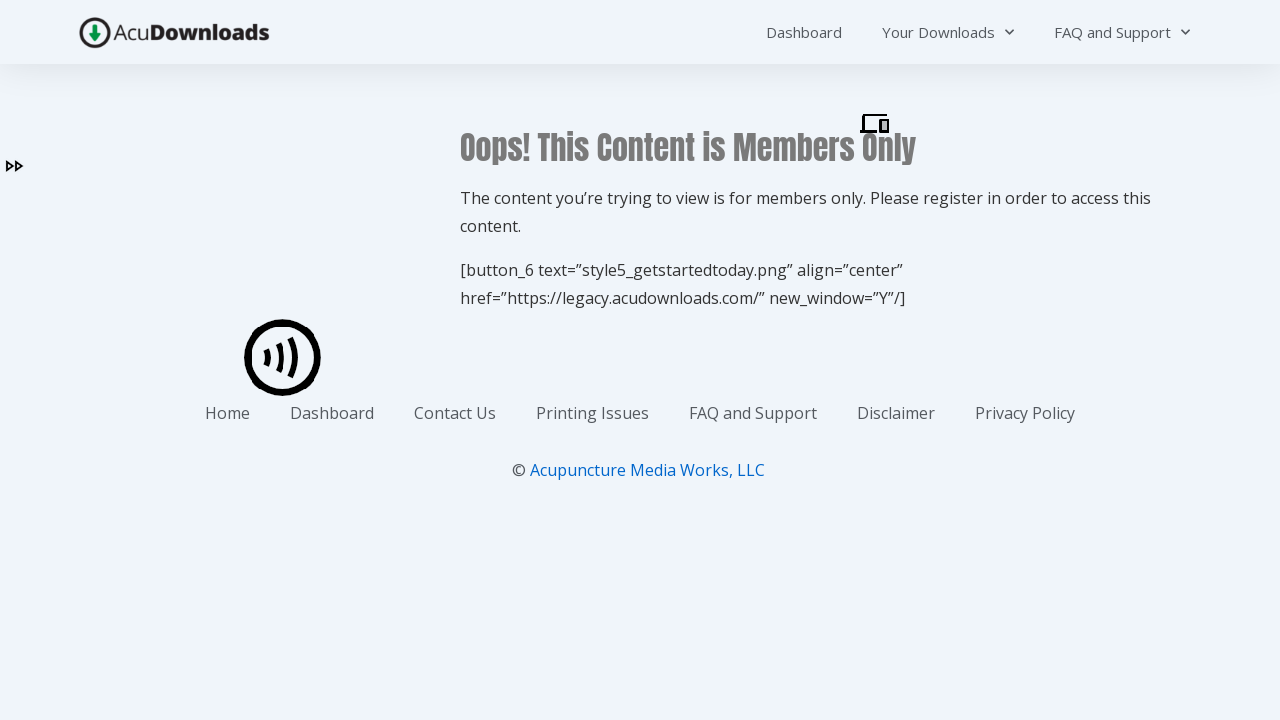 Image resolution: width=1280 pixels, height=720 pixels. I want to click on skip forward in media playback, so click(14, 166).